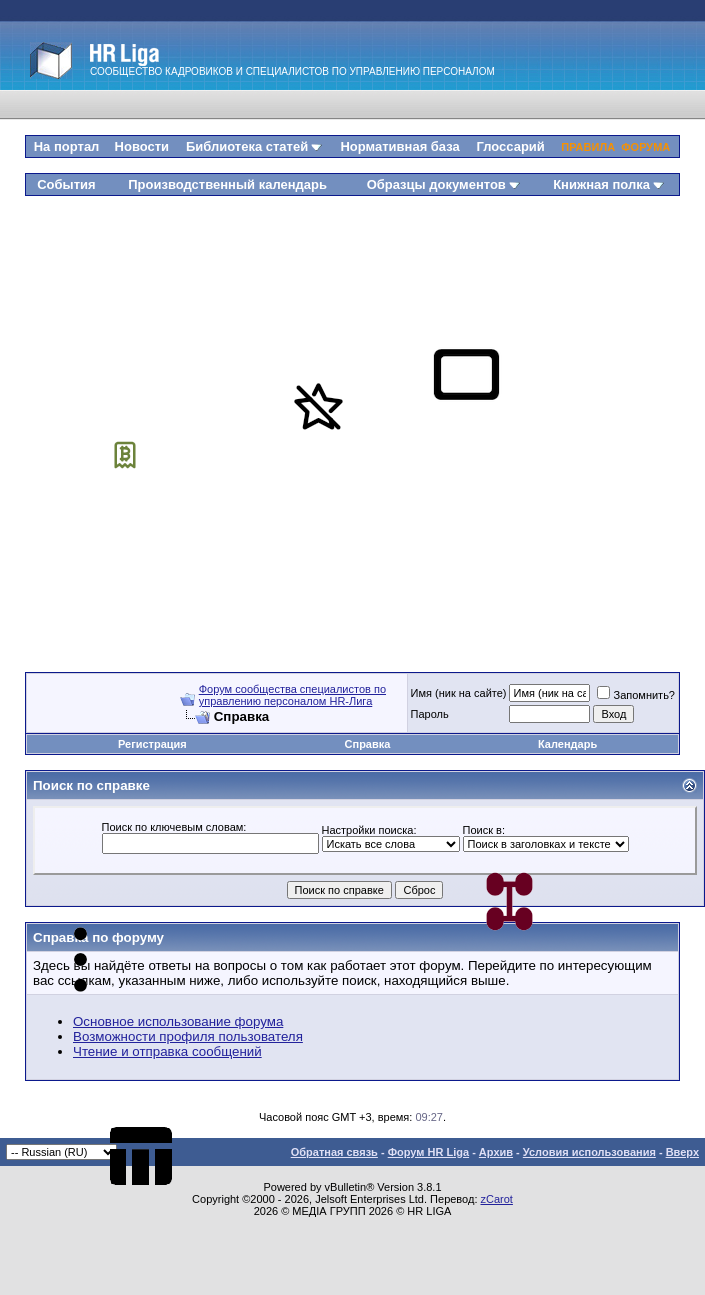 This screenshot has height=1295, width=705. I want to click on select 4WD or all-wheel drive mode, so click(509, 901).